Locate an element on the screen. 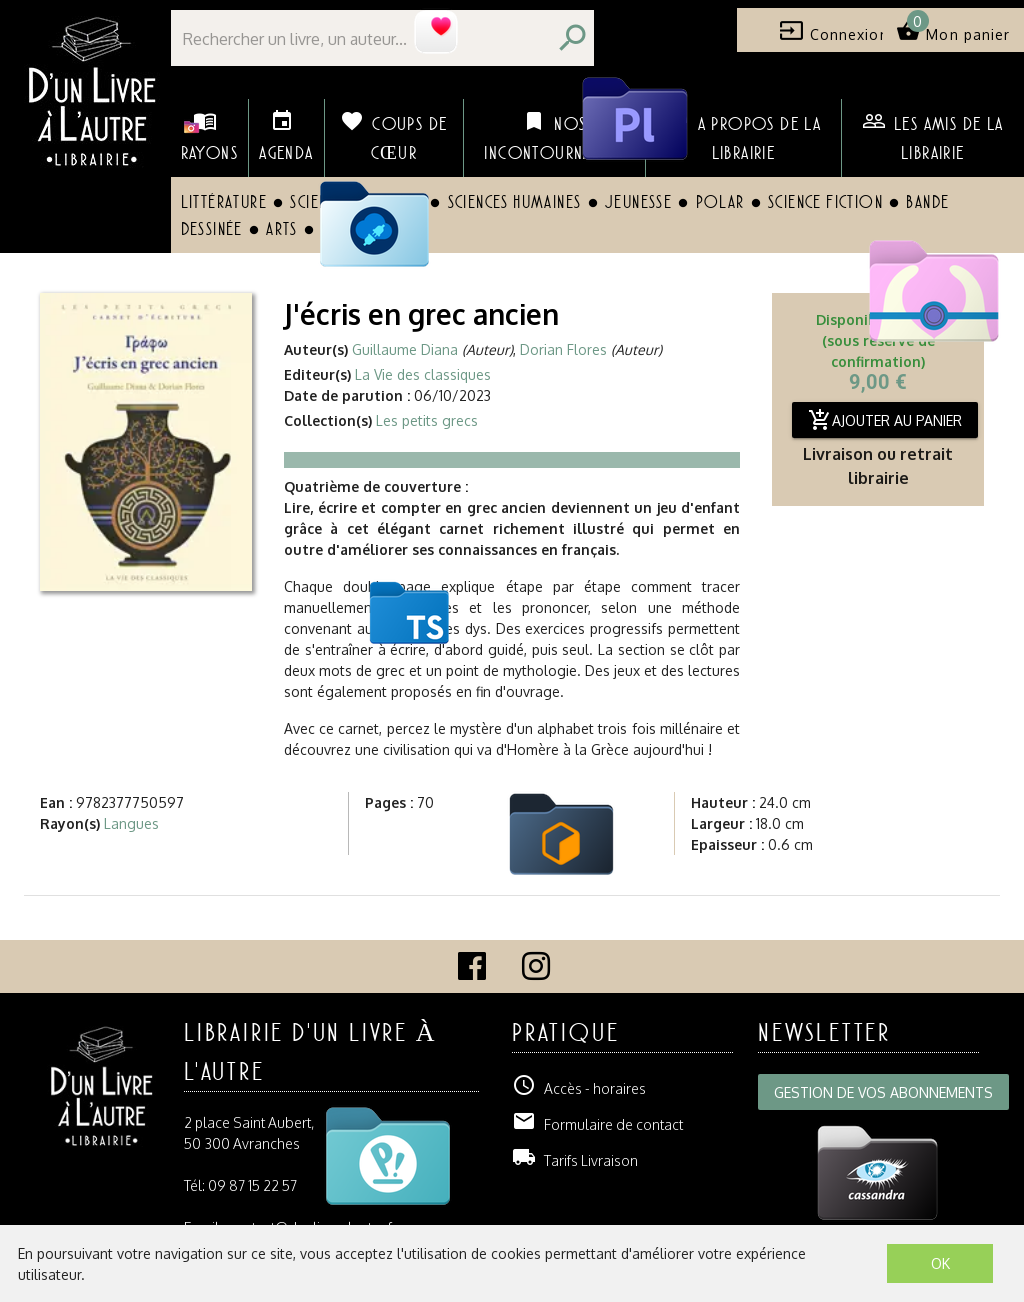  open amazon thinkbox project files is located at coordinates (561, 837).